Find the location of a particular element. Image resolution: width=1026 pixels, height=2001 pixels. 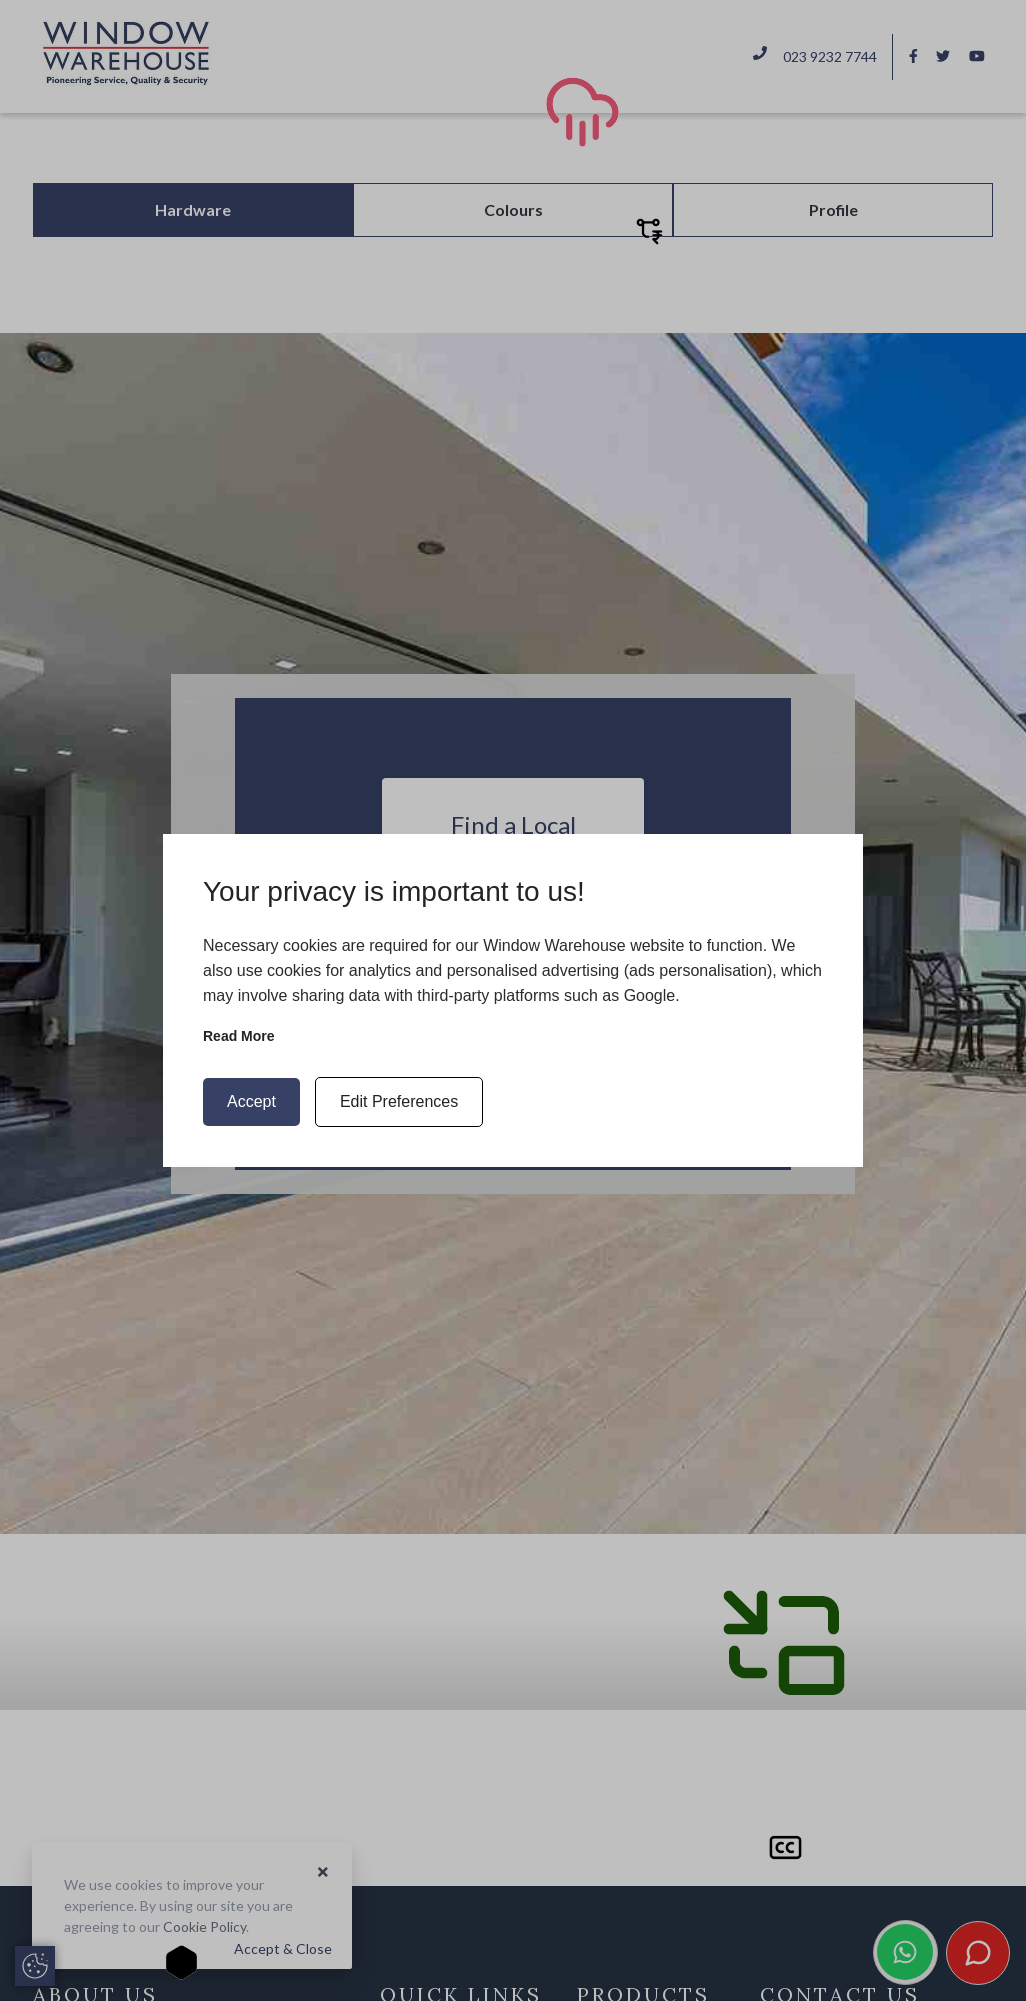

view rupee transaction history is located at coordinates (649, 231).